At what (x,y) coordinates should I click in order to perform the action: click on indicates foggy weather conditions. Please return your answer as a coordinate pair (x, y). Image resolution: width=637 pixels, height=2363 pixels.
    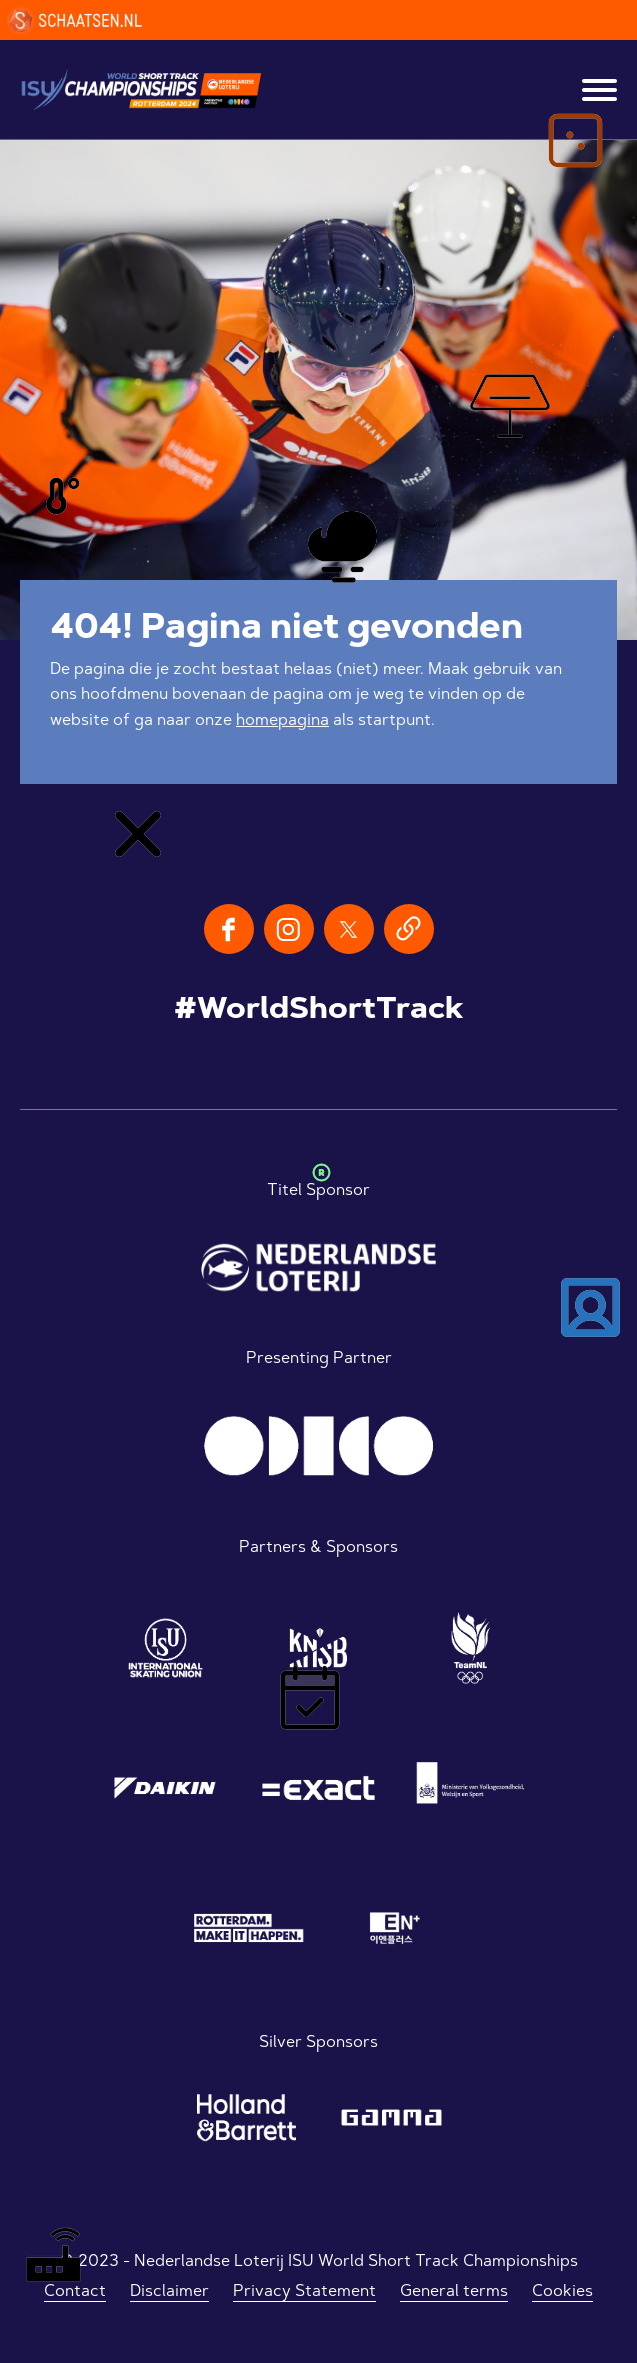
    Looking at the image, I should click on (342, 545).